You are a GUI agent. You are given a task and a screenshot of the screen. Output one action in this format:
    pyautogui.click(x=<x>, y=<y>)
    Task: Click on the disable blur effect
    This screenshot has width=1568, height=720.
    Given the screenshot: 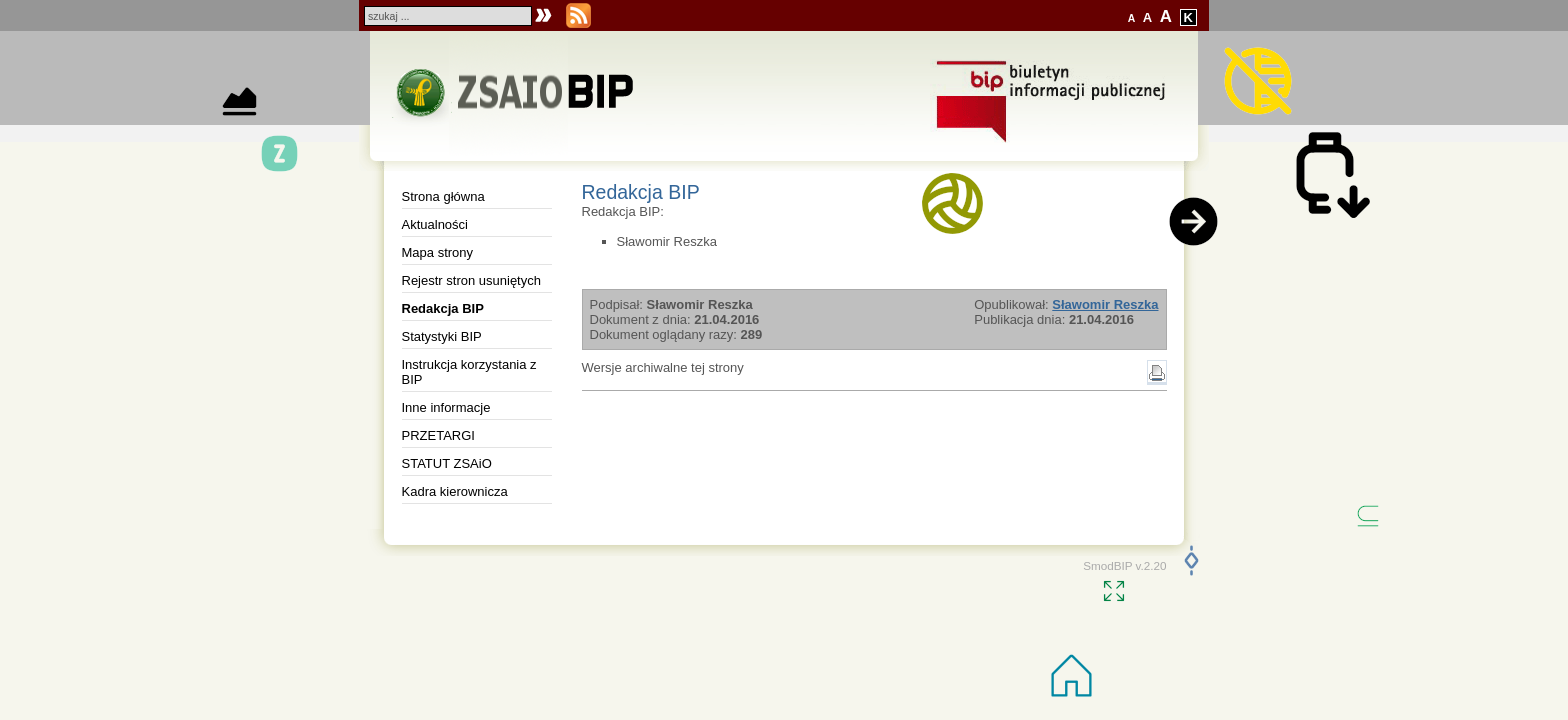 What is the action you would take?
    pyautogui.click(x=1258, y=81)
    